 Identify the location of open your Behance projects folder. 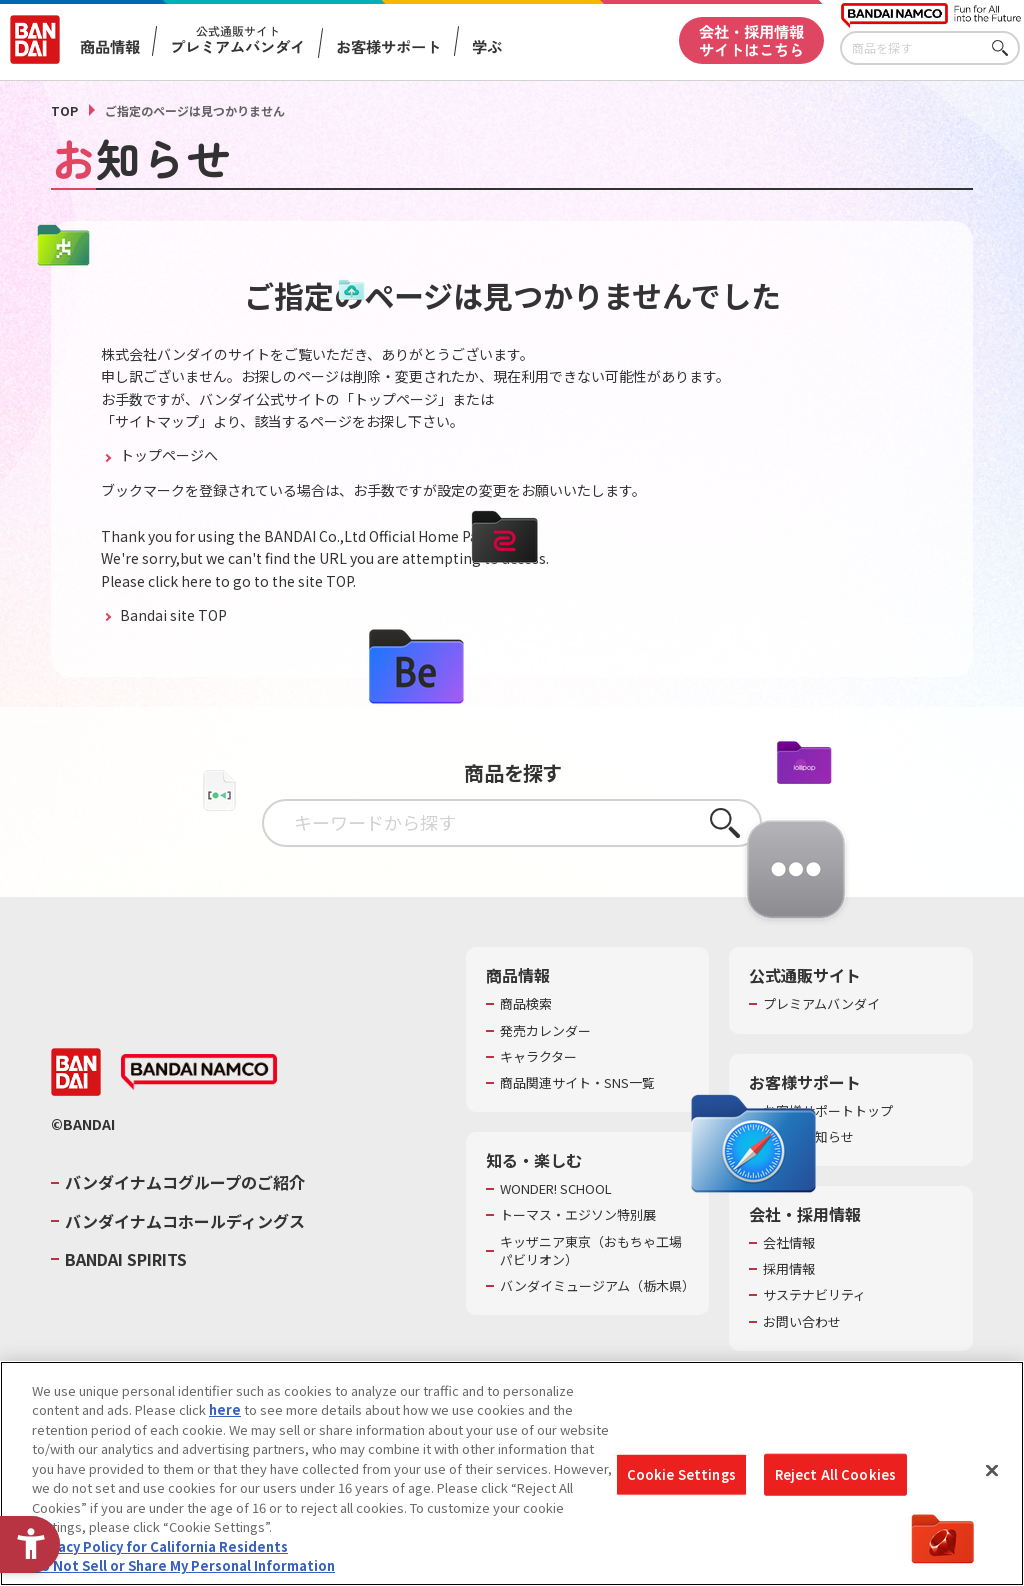
(416, 669).